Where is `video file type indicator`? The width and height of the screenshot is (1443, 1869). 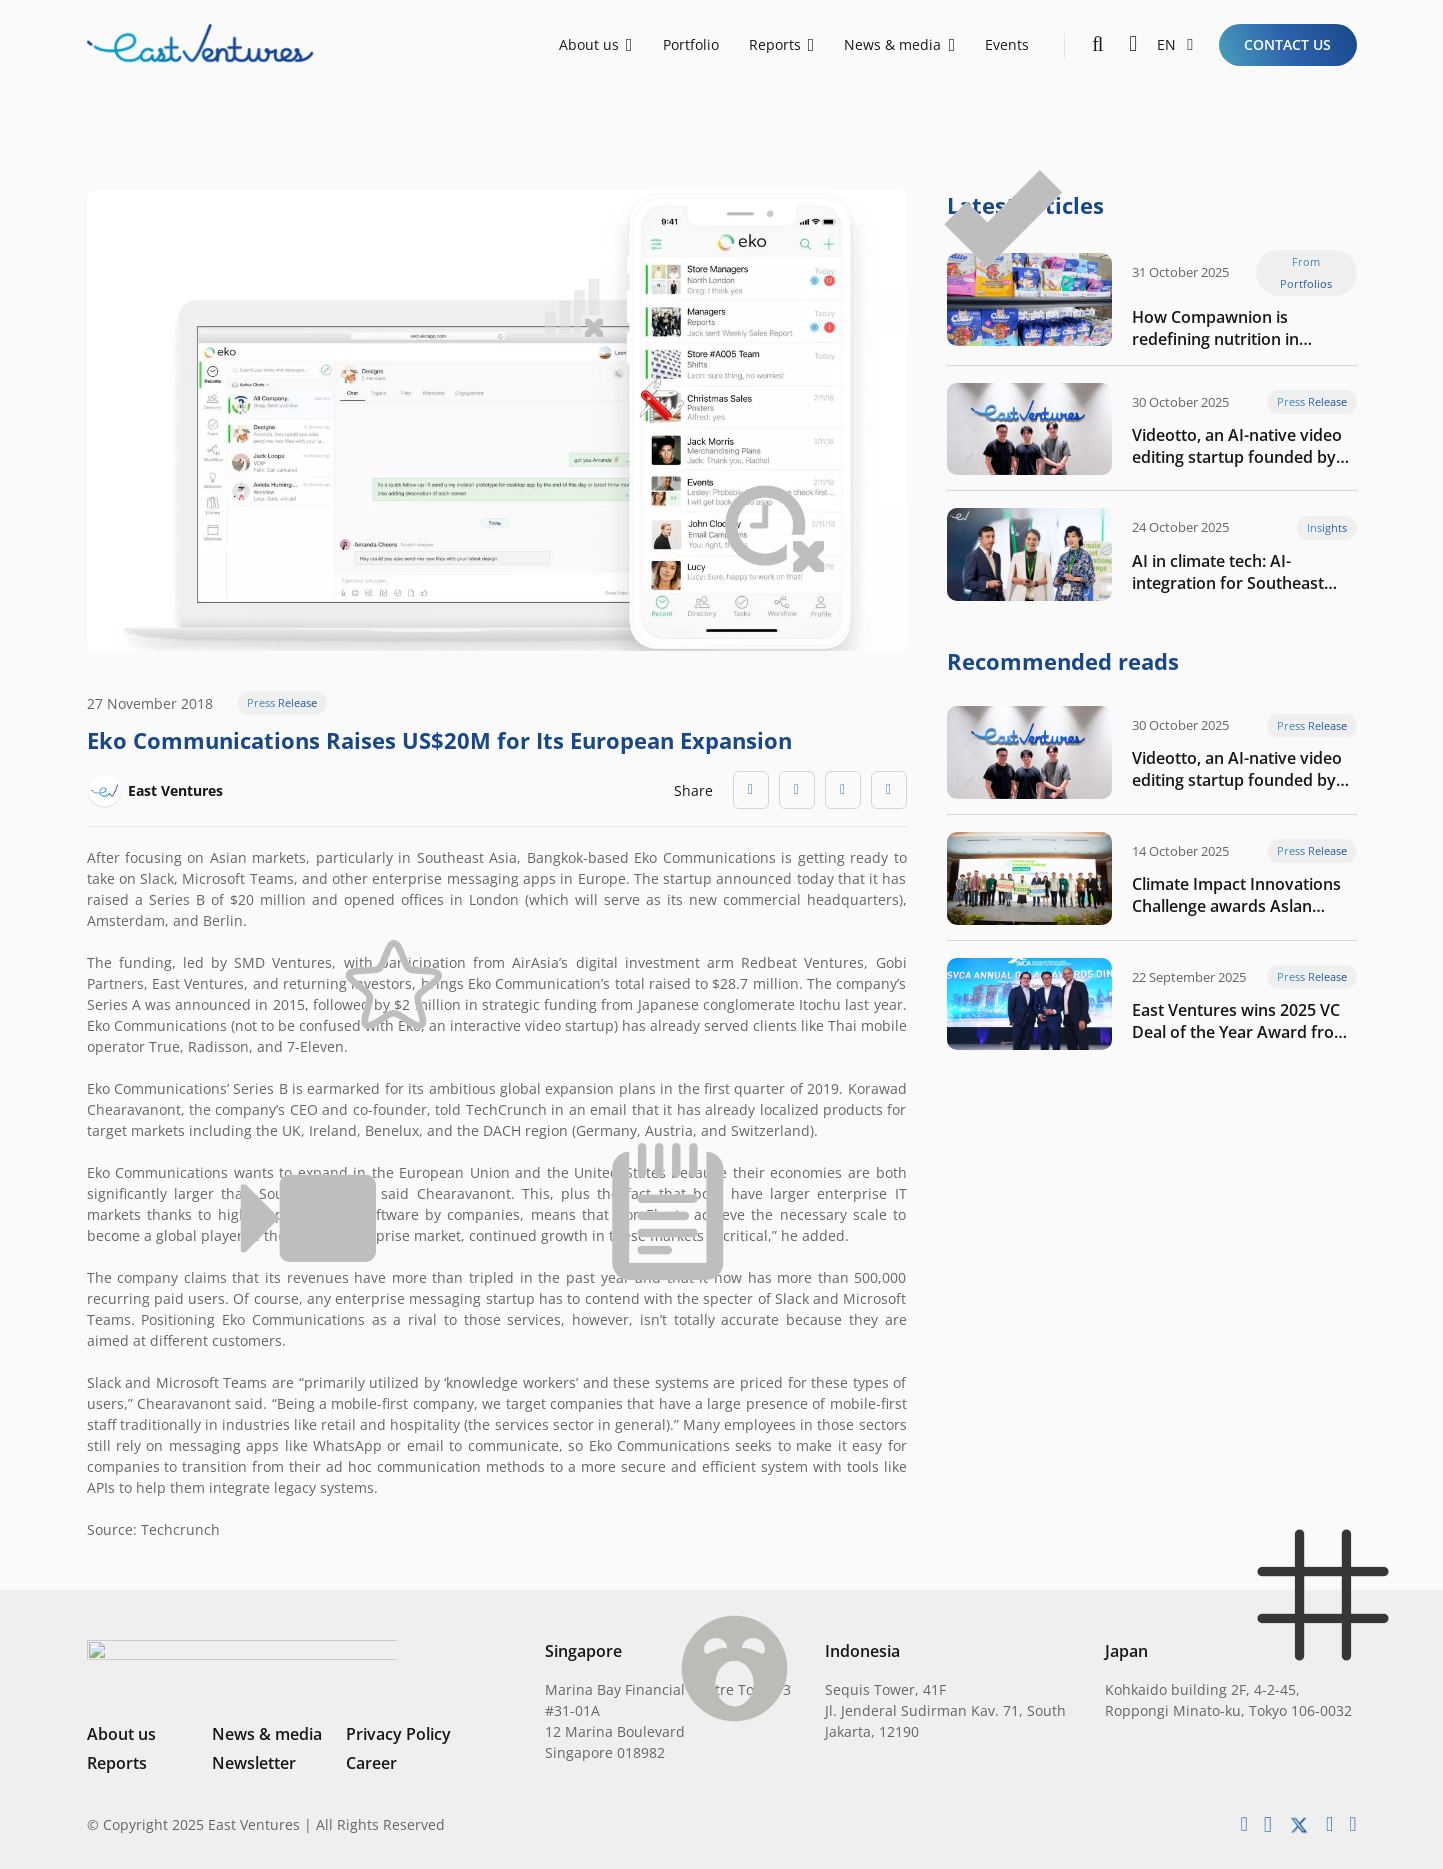
video file type indicator is located at coordinates (308, 1213).